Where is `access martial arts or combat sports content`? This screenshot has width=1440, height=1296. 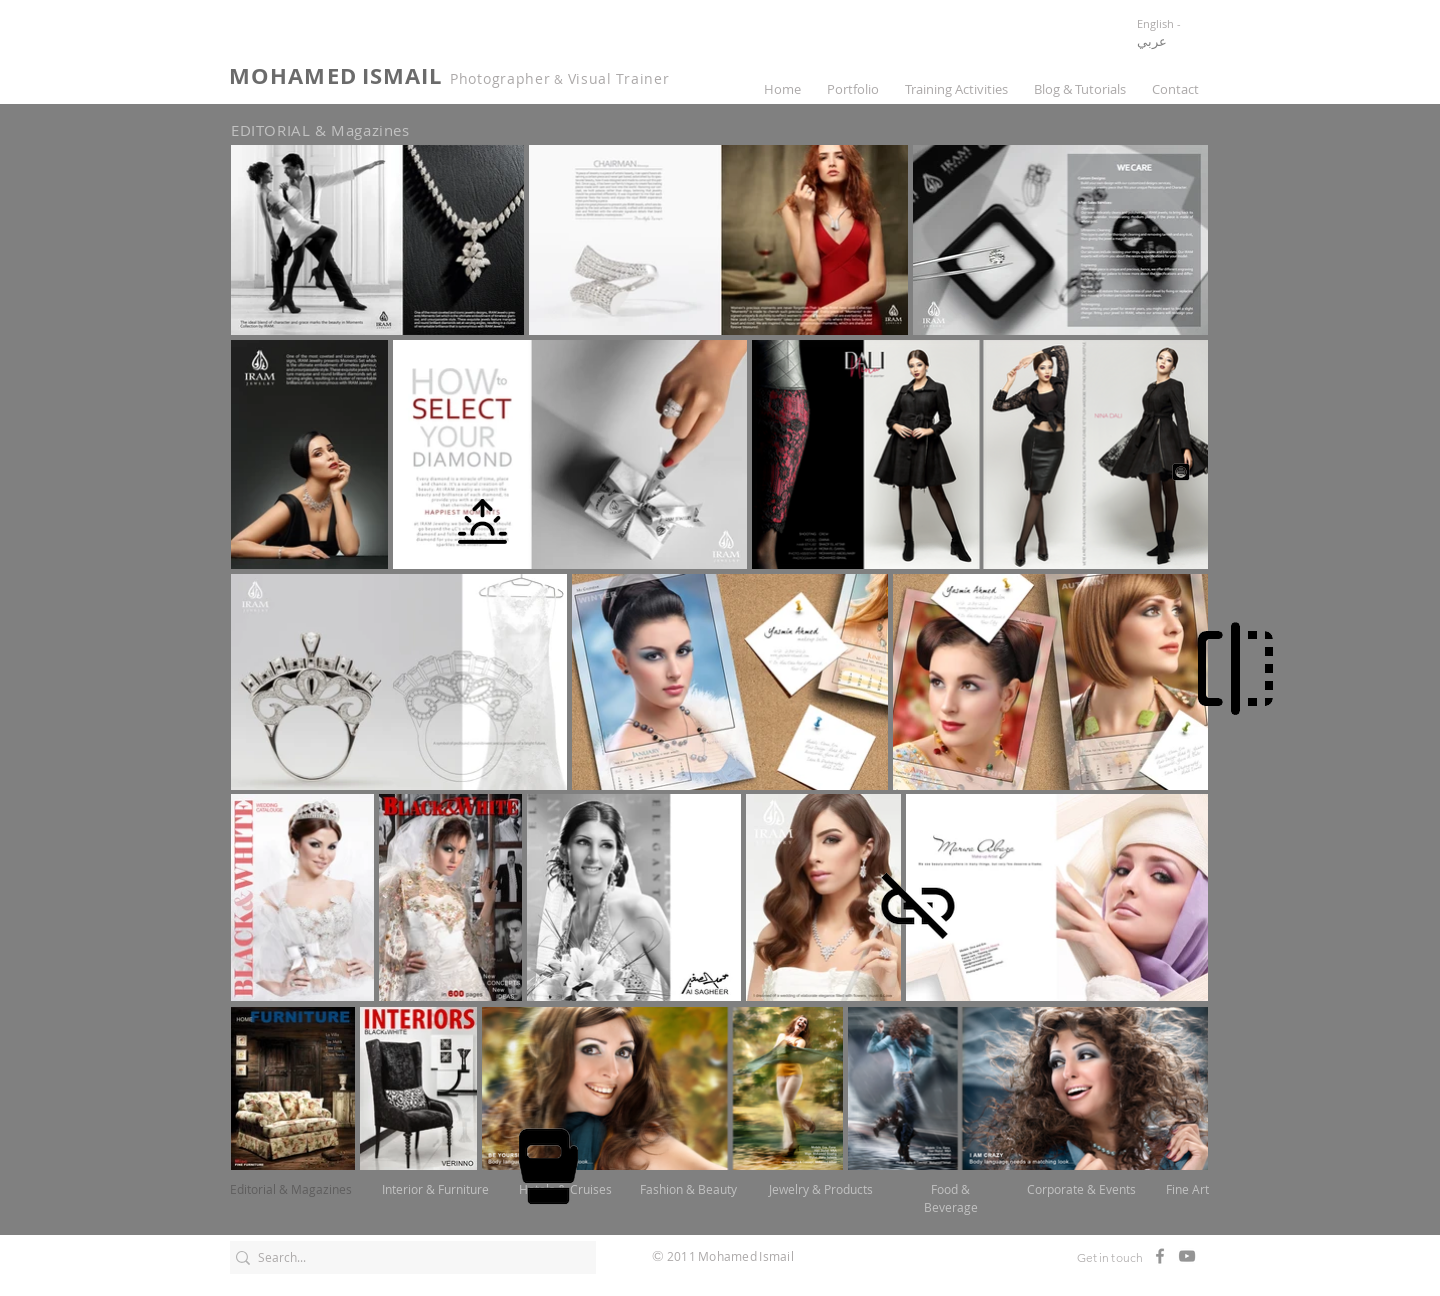
access martial arts or combat sports content is located at coordinates (548, 1166).